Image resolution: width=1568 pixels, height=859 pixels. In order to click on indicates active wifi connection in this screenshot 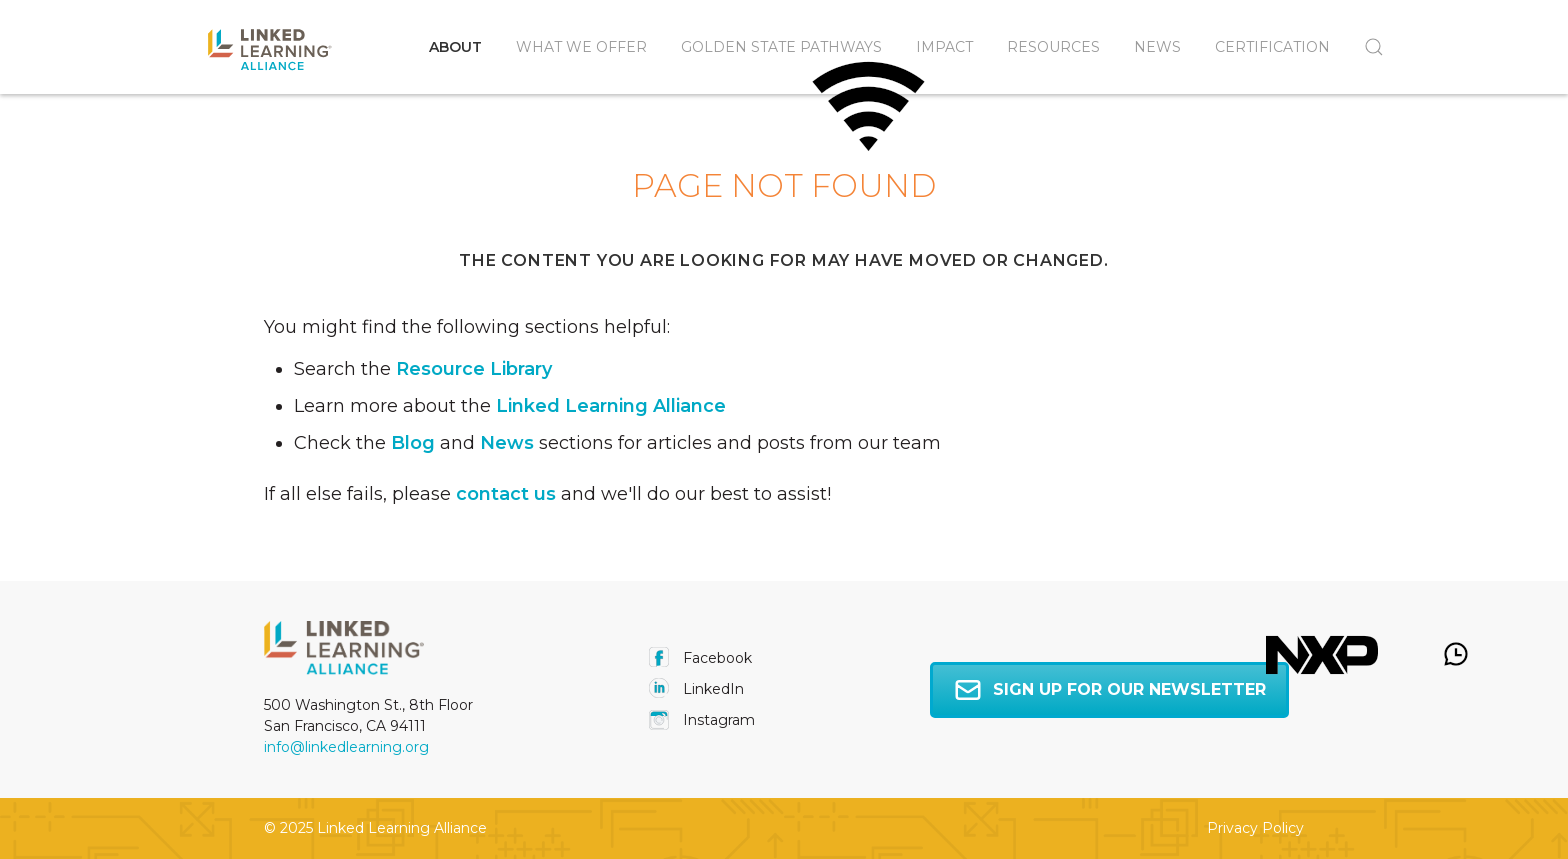, I will do `click(868, 106)`.